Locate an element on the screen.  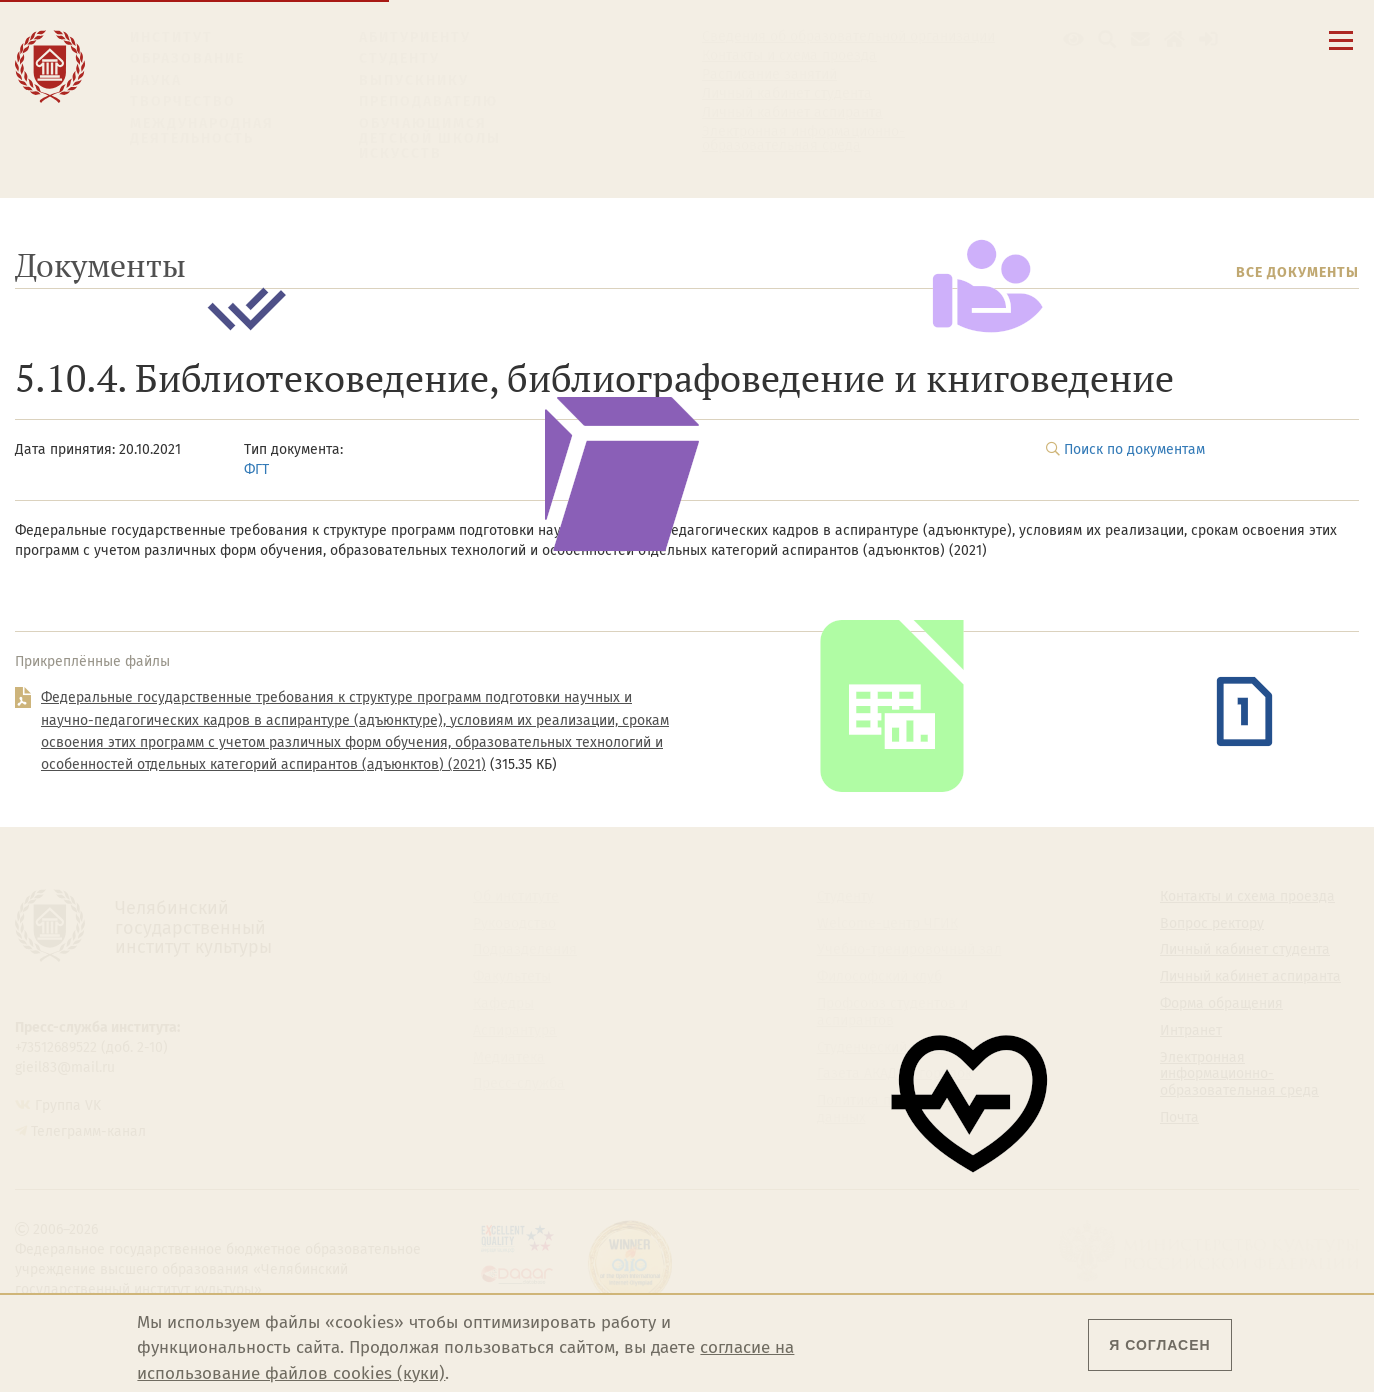
indicates primary SIM card slot (SIM 1) is located at coordinates (1244, 711).